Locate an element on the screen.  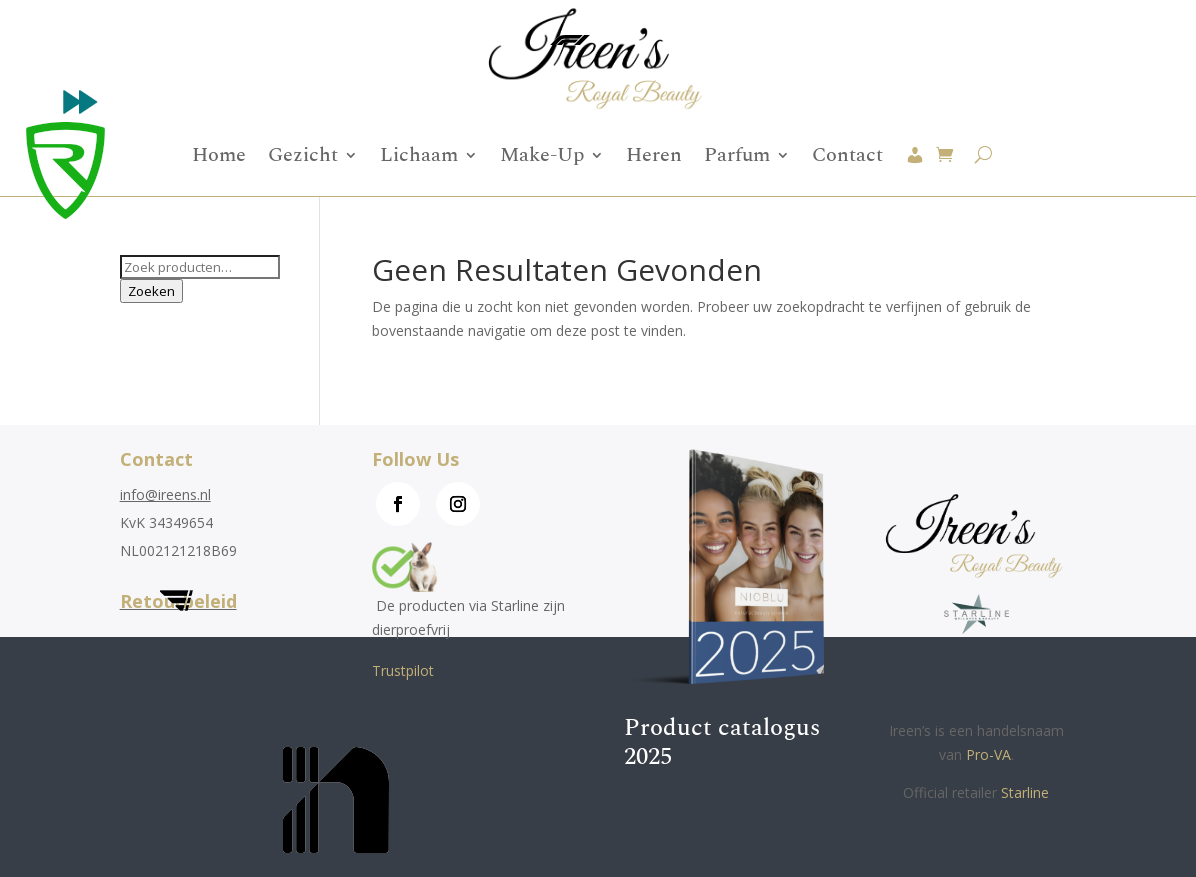
hermes brand logo is located at coordinates (176, 600).